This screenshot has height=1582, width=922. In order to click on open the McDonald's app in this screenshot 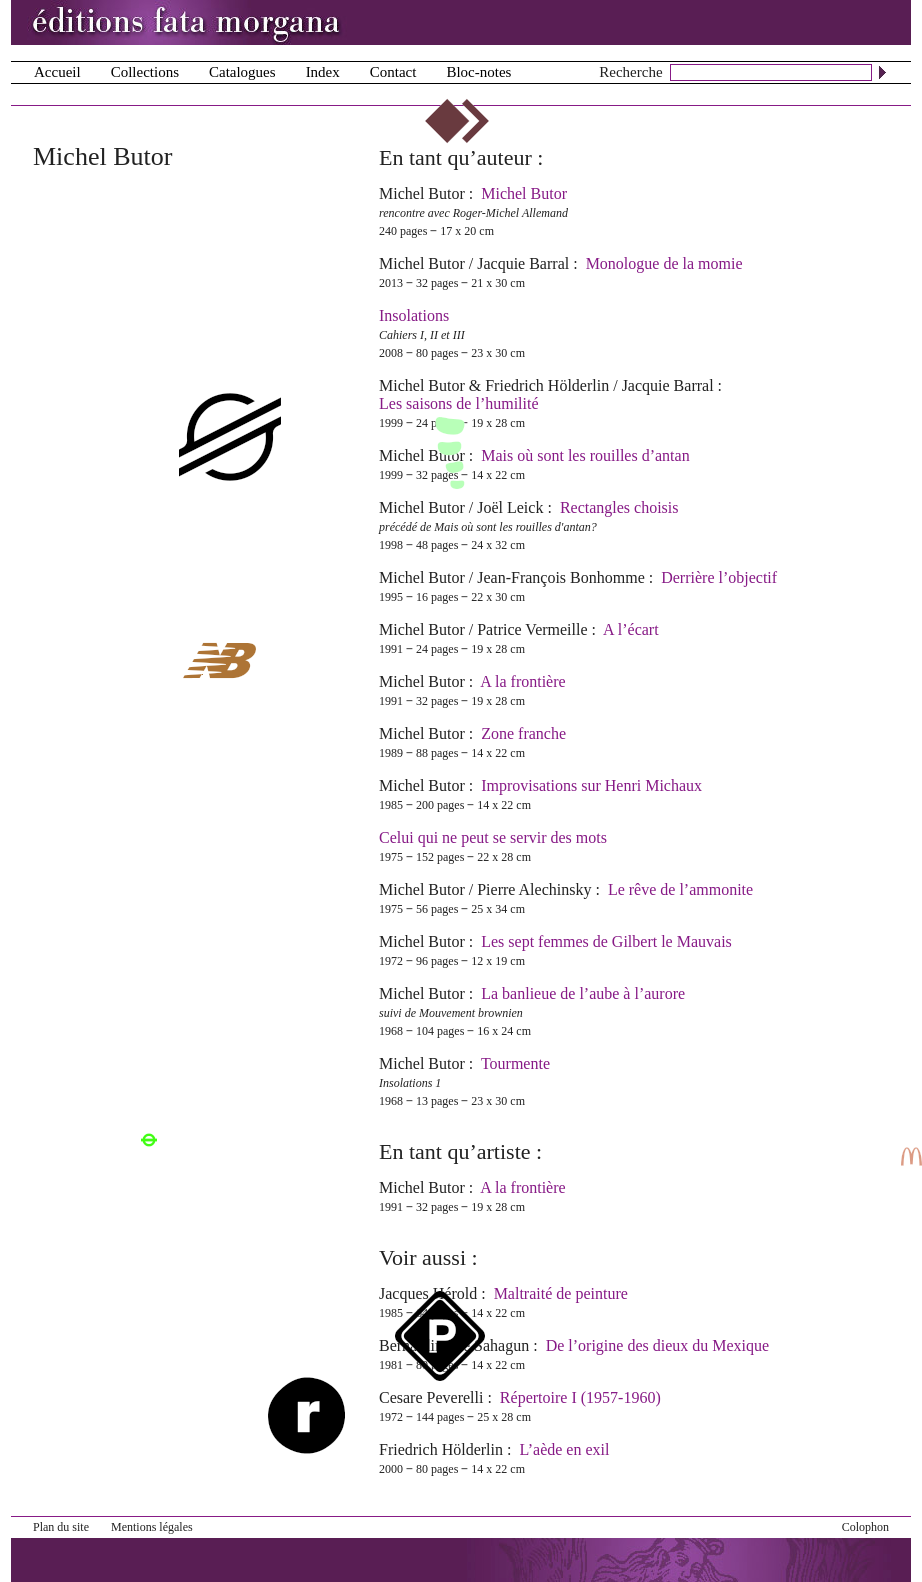, I will do `click(911, 1156)`.